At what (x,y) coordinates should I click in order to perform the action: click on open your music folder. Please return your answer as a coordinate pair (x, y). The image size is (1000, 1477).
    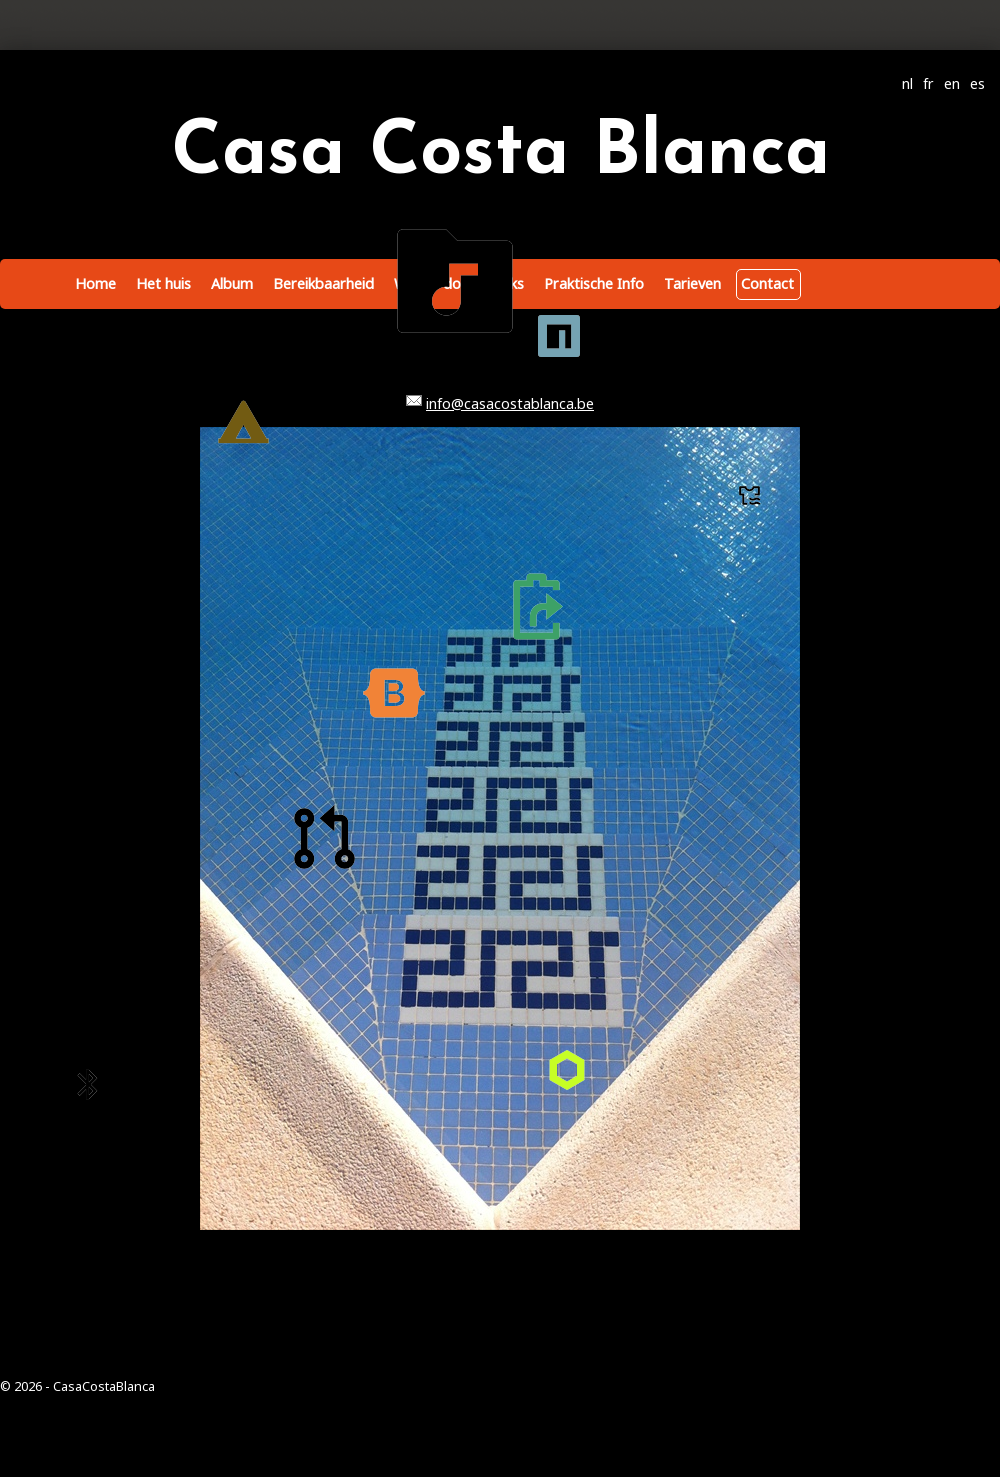
    Looking at the image, I should click on (455, 281).